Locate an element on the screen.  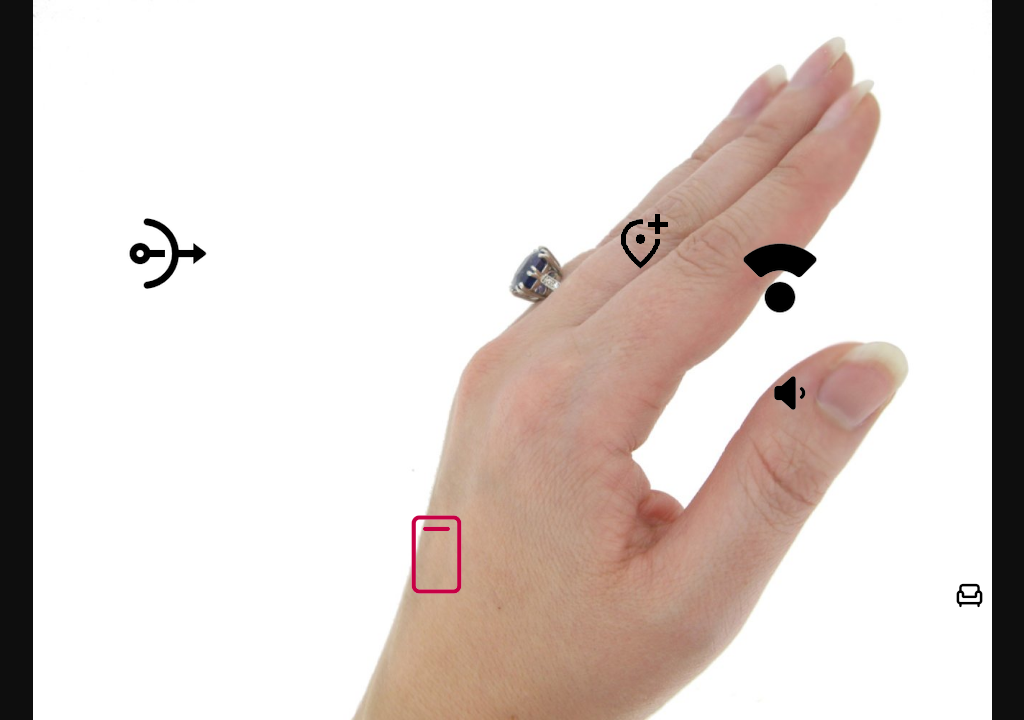
network address translation settings is located at coordinates (168, 253).